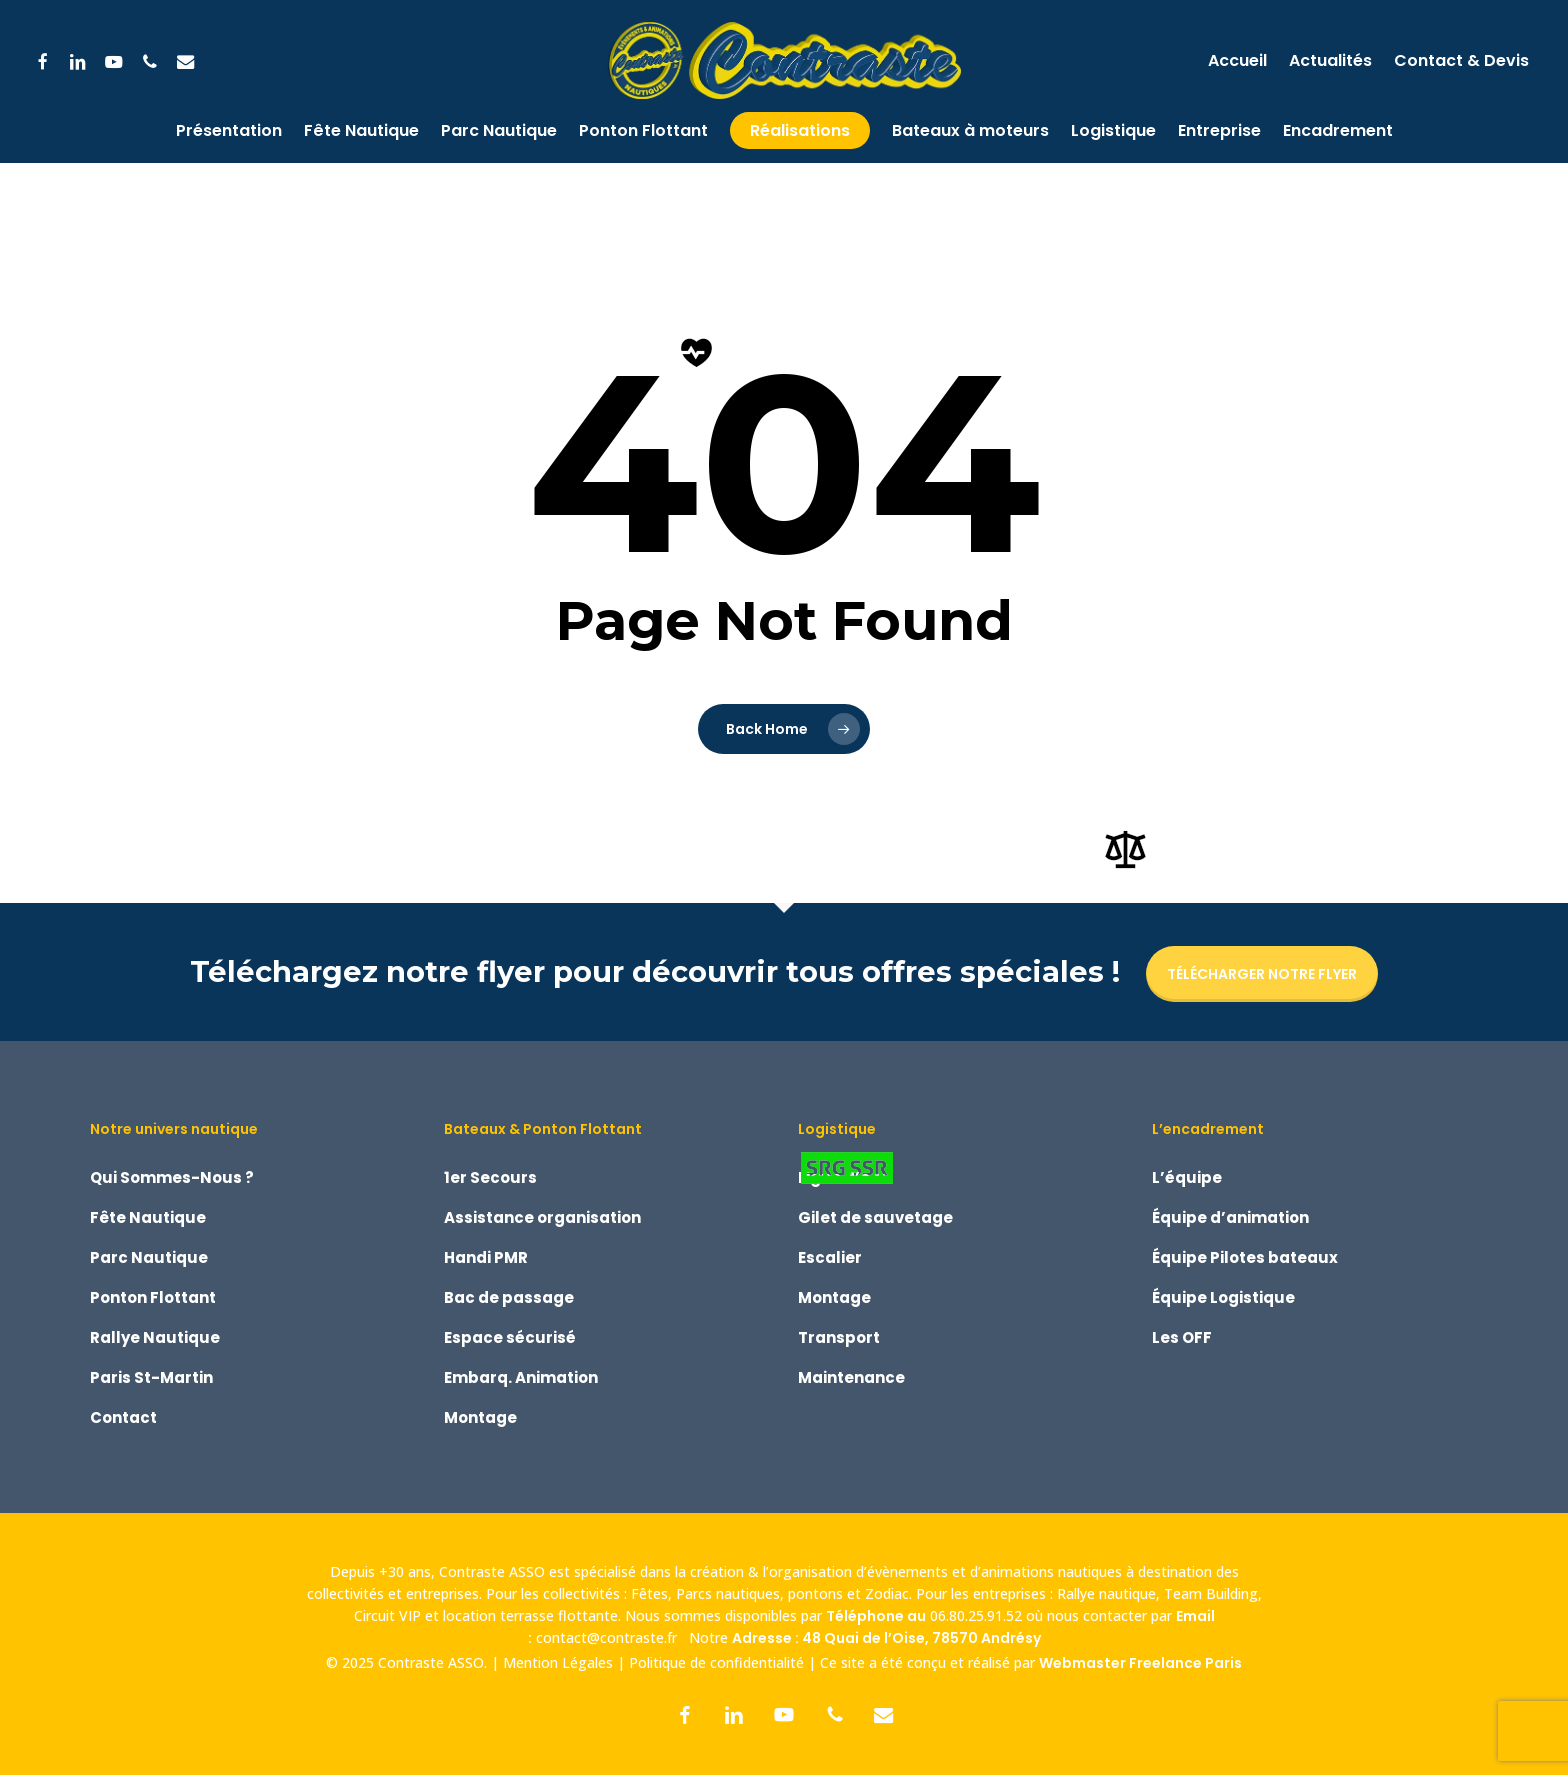 Image resolution: width=1568 pixels, height=1775 pixels. What do you see at coordinates (847, 1168) in the screenshot?
I see `SRG SSR Swiss broadcasting company logo` at bounding box center [847, 1168].